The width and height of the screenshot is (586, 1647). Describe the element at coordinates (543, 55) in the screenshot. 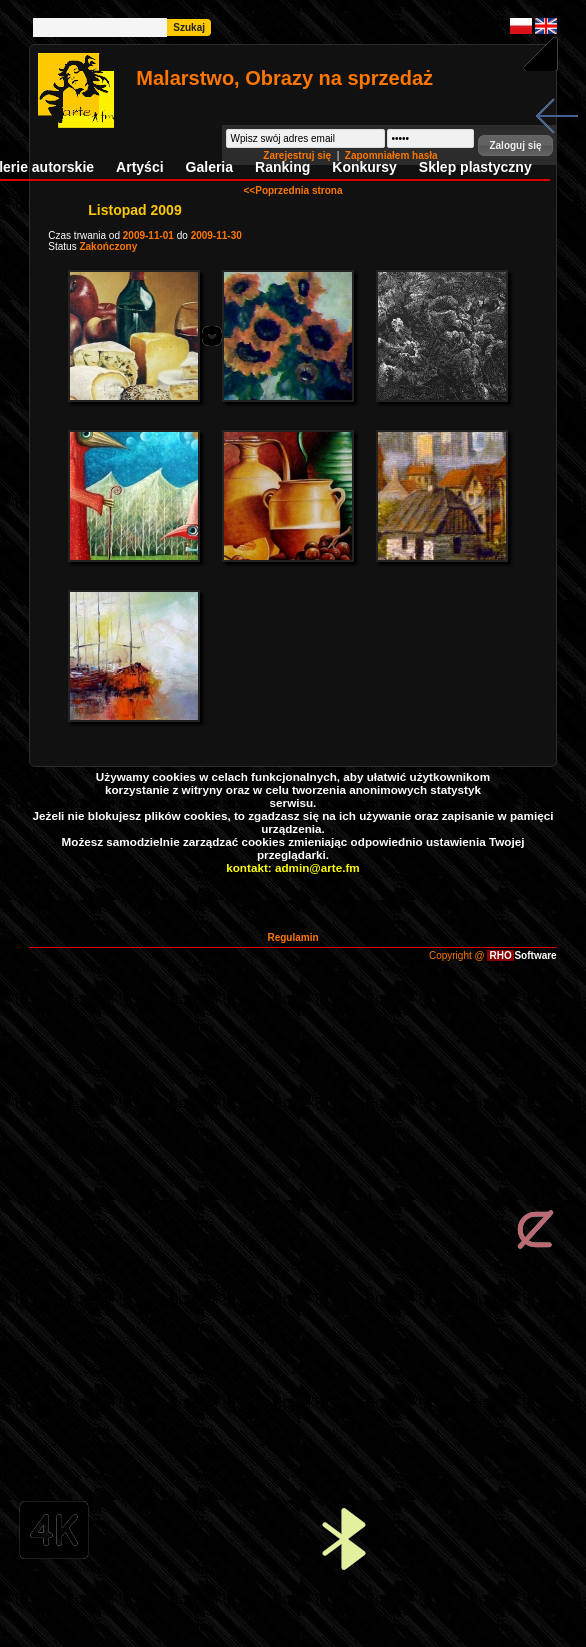

I see `indicates full cellular signal strength` at that location.